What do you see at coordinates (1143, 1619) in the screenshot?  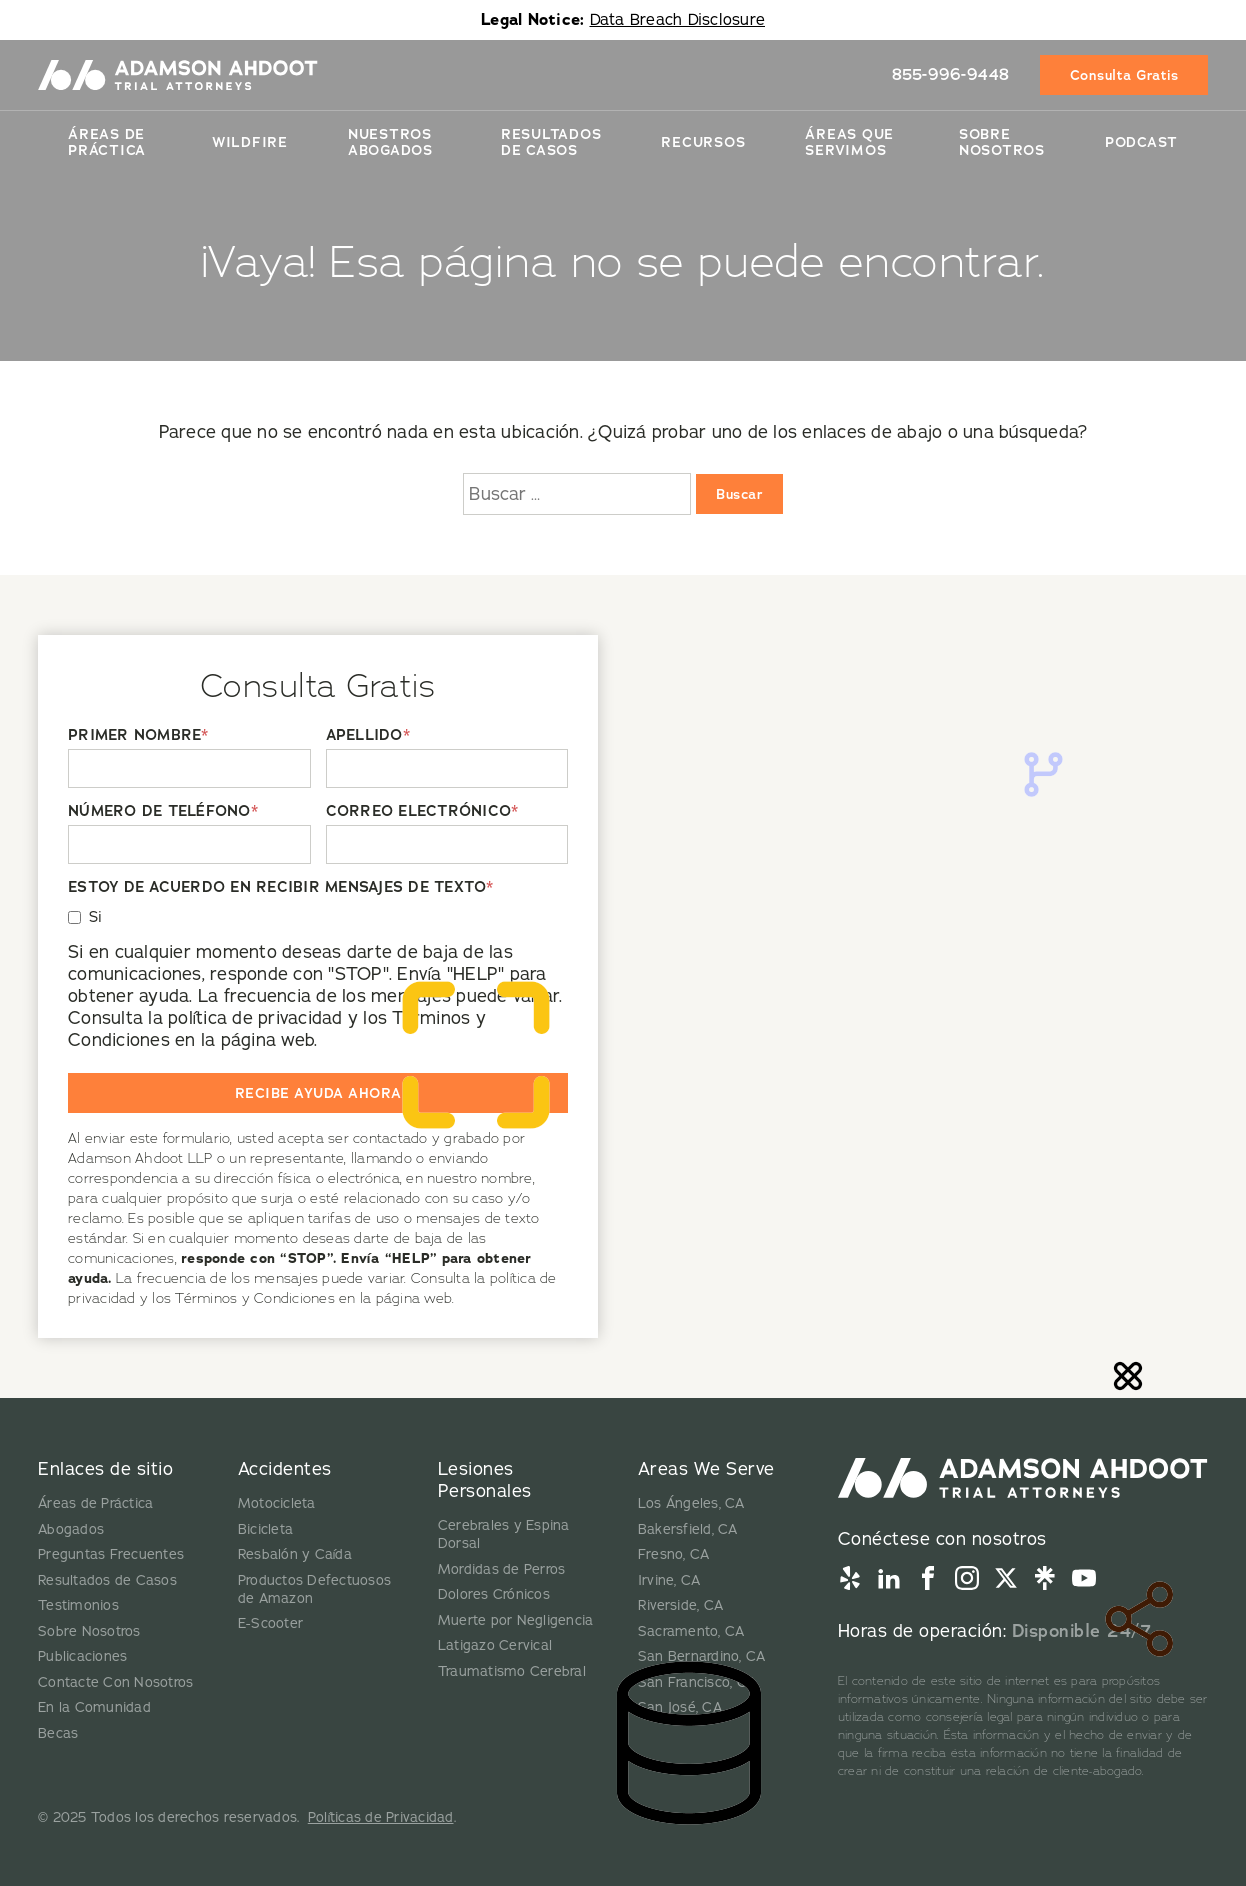 I see `share content to other apps or platforms` at bounding box center [1143, 1619].